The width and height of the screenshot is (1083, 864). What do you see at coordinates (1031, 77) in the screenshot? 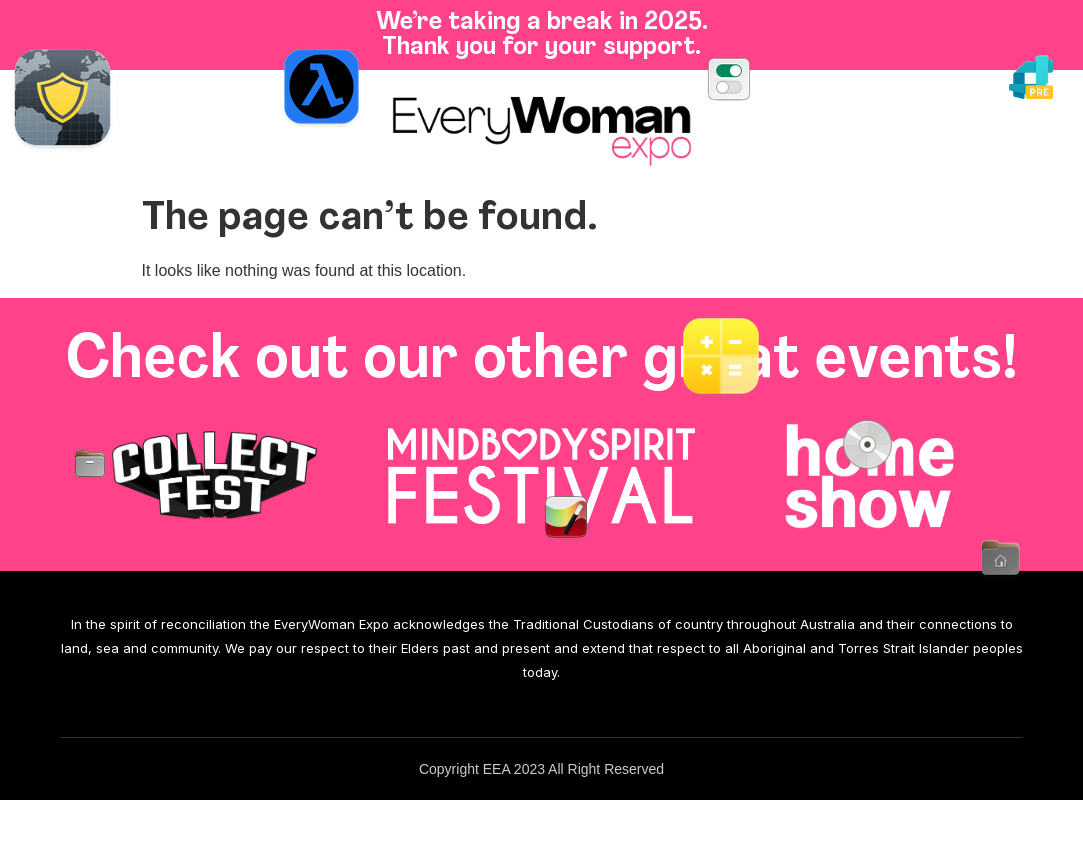
I see `open visual blend preview application` at bounding box center [1031, 77].